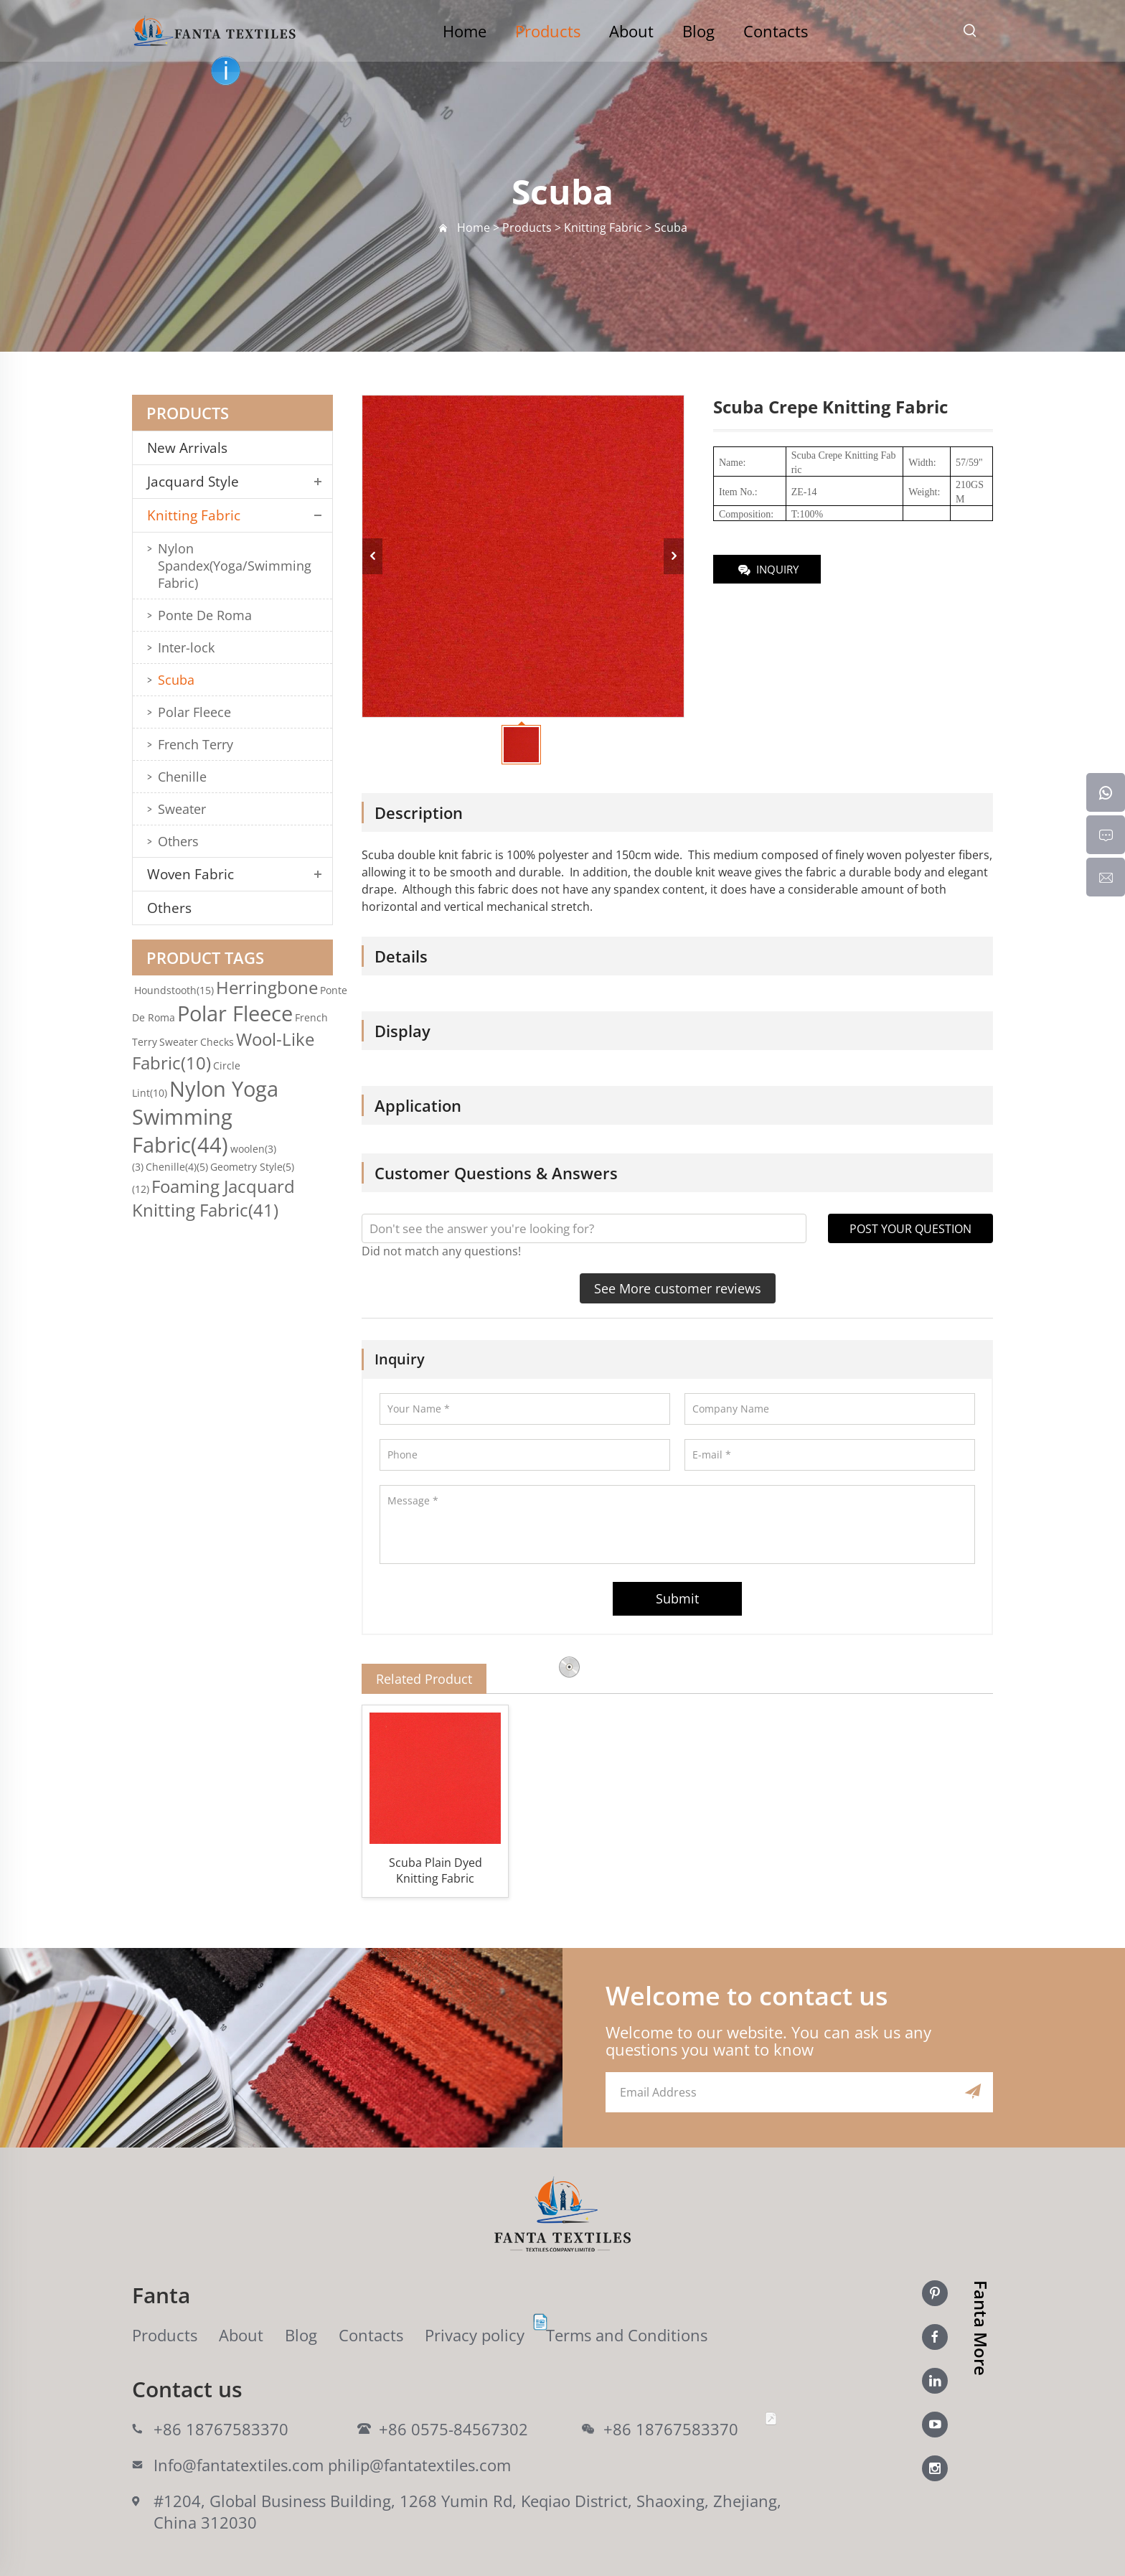  Describe the element at coordinates (225, 70) in the screenshot. I see `indicates informational message or tip` at that location.